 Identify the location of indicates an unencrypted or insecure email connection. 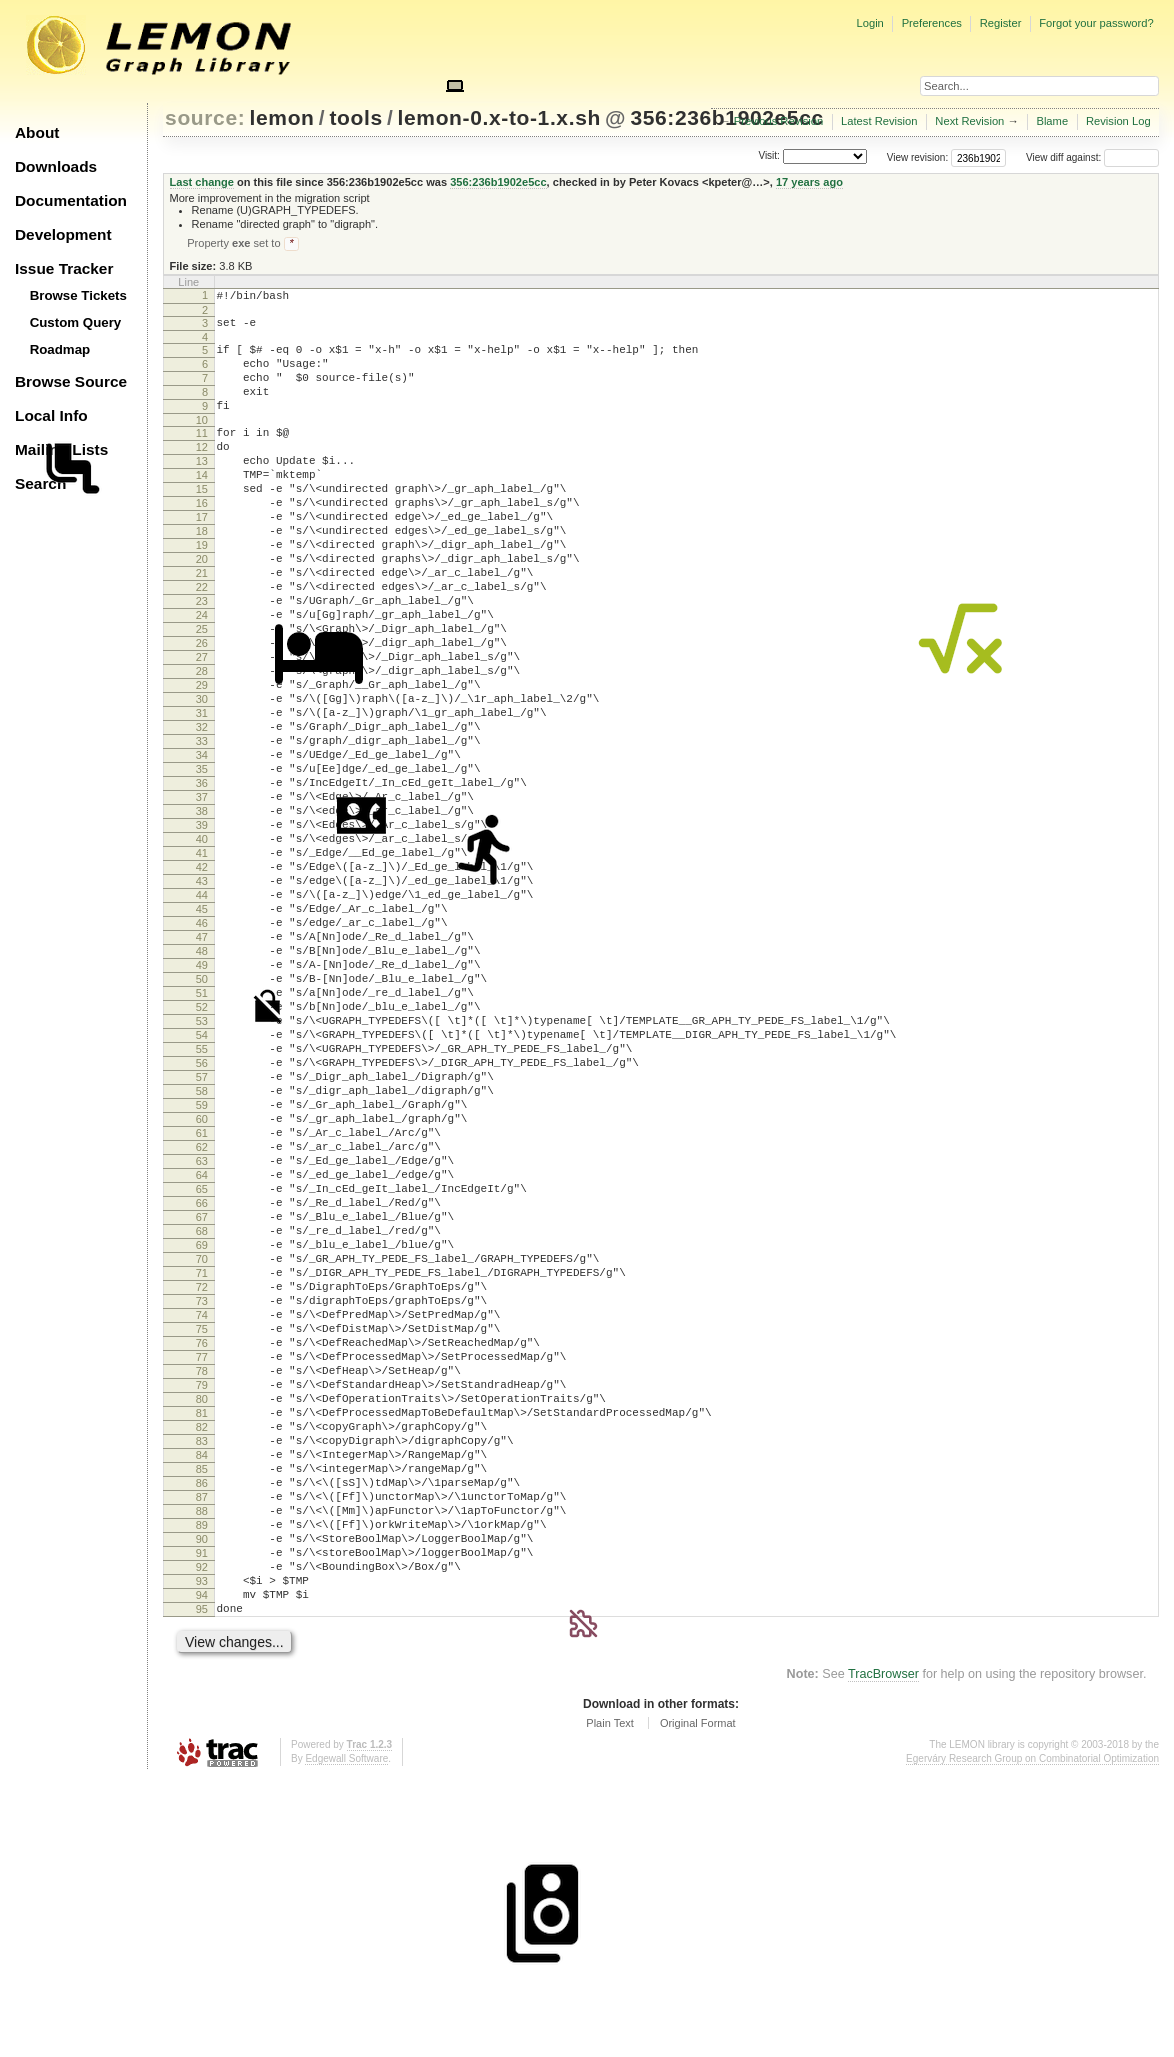
(267, 1006).